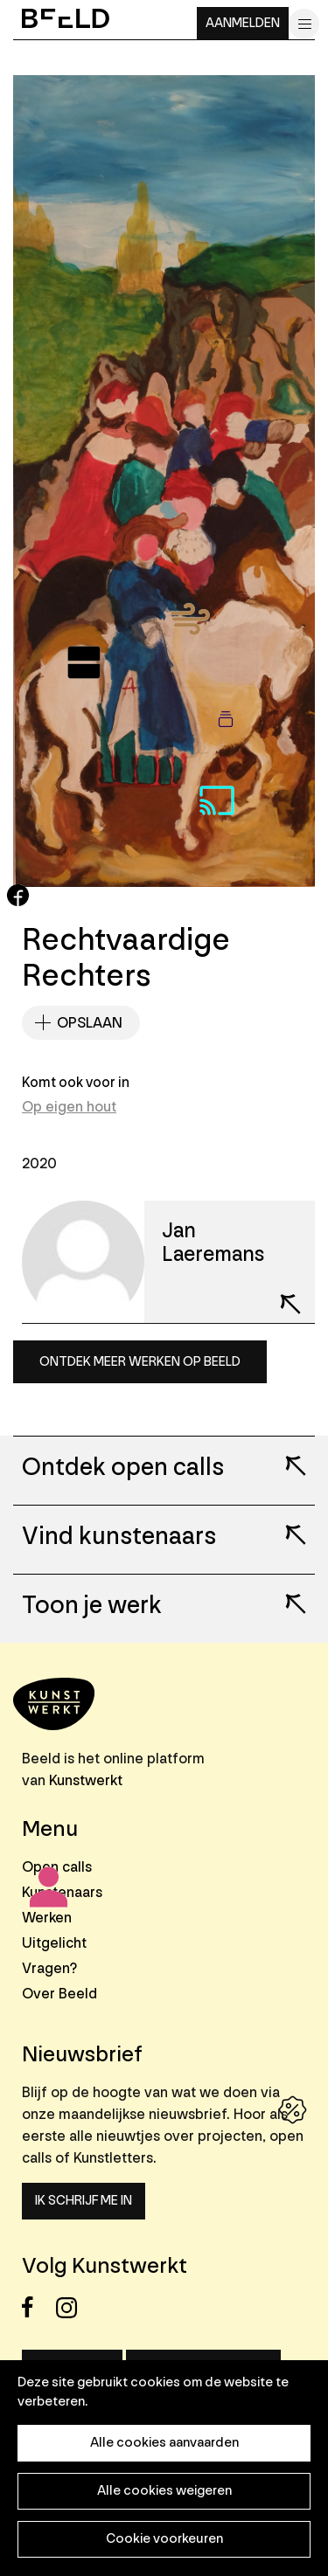 This screenshot has height=2576, width=328. Describe the element at coordinates (17, 895) in the screenshot. I see `open Facebook app` at that location.